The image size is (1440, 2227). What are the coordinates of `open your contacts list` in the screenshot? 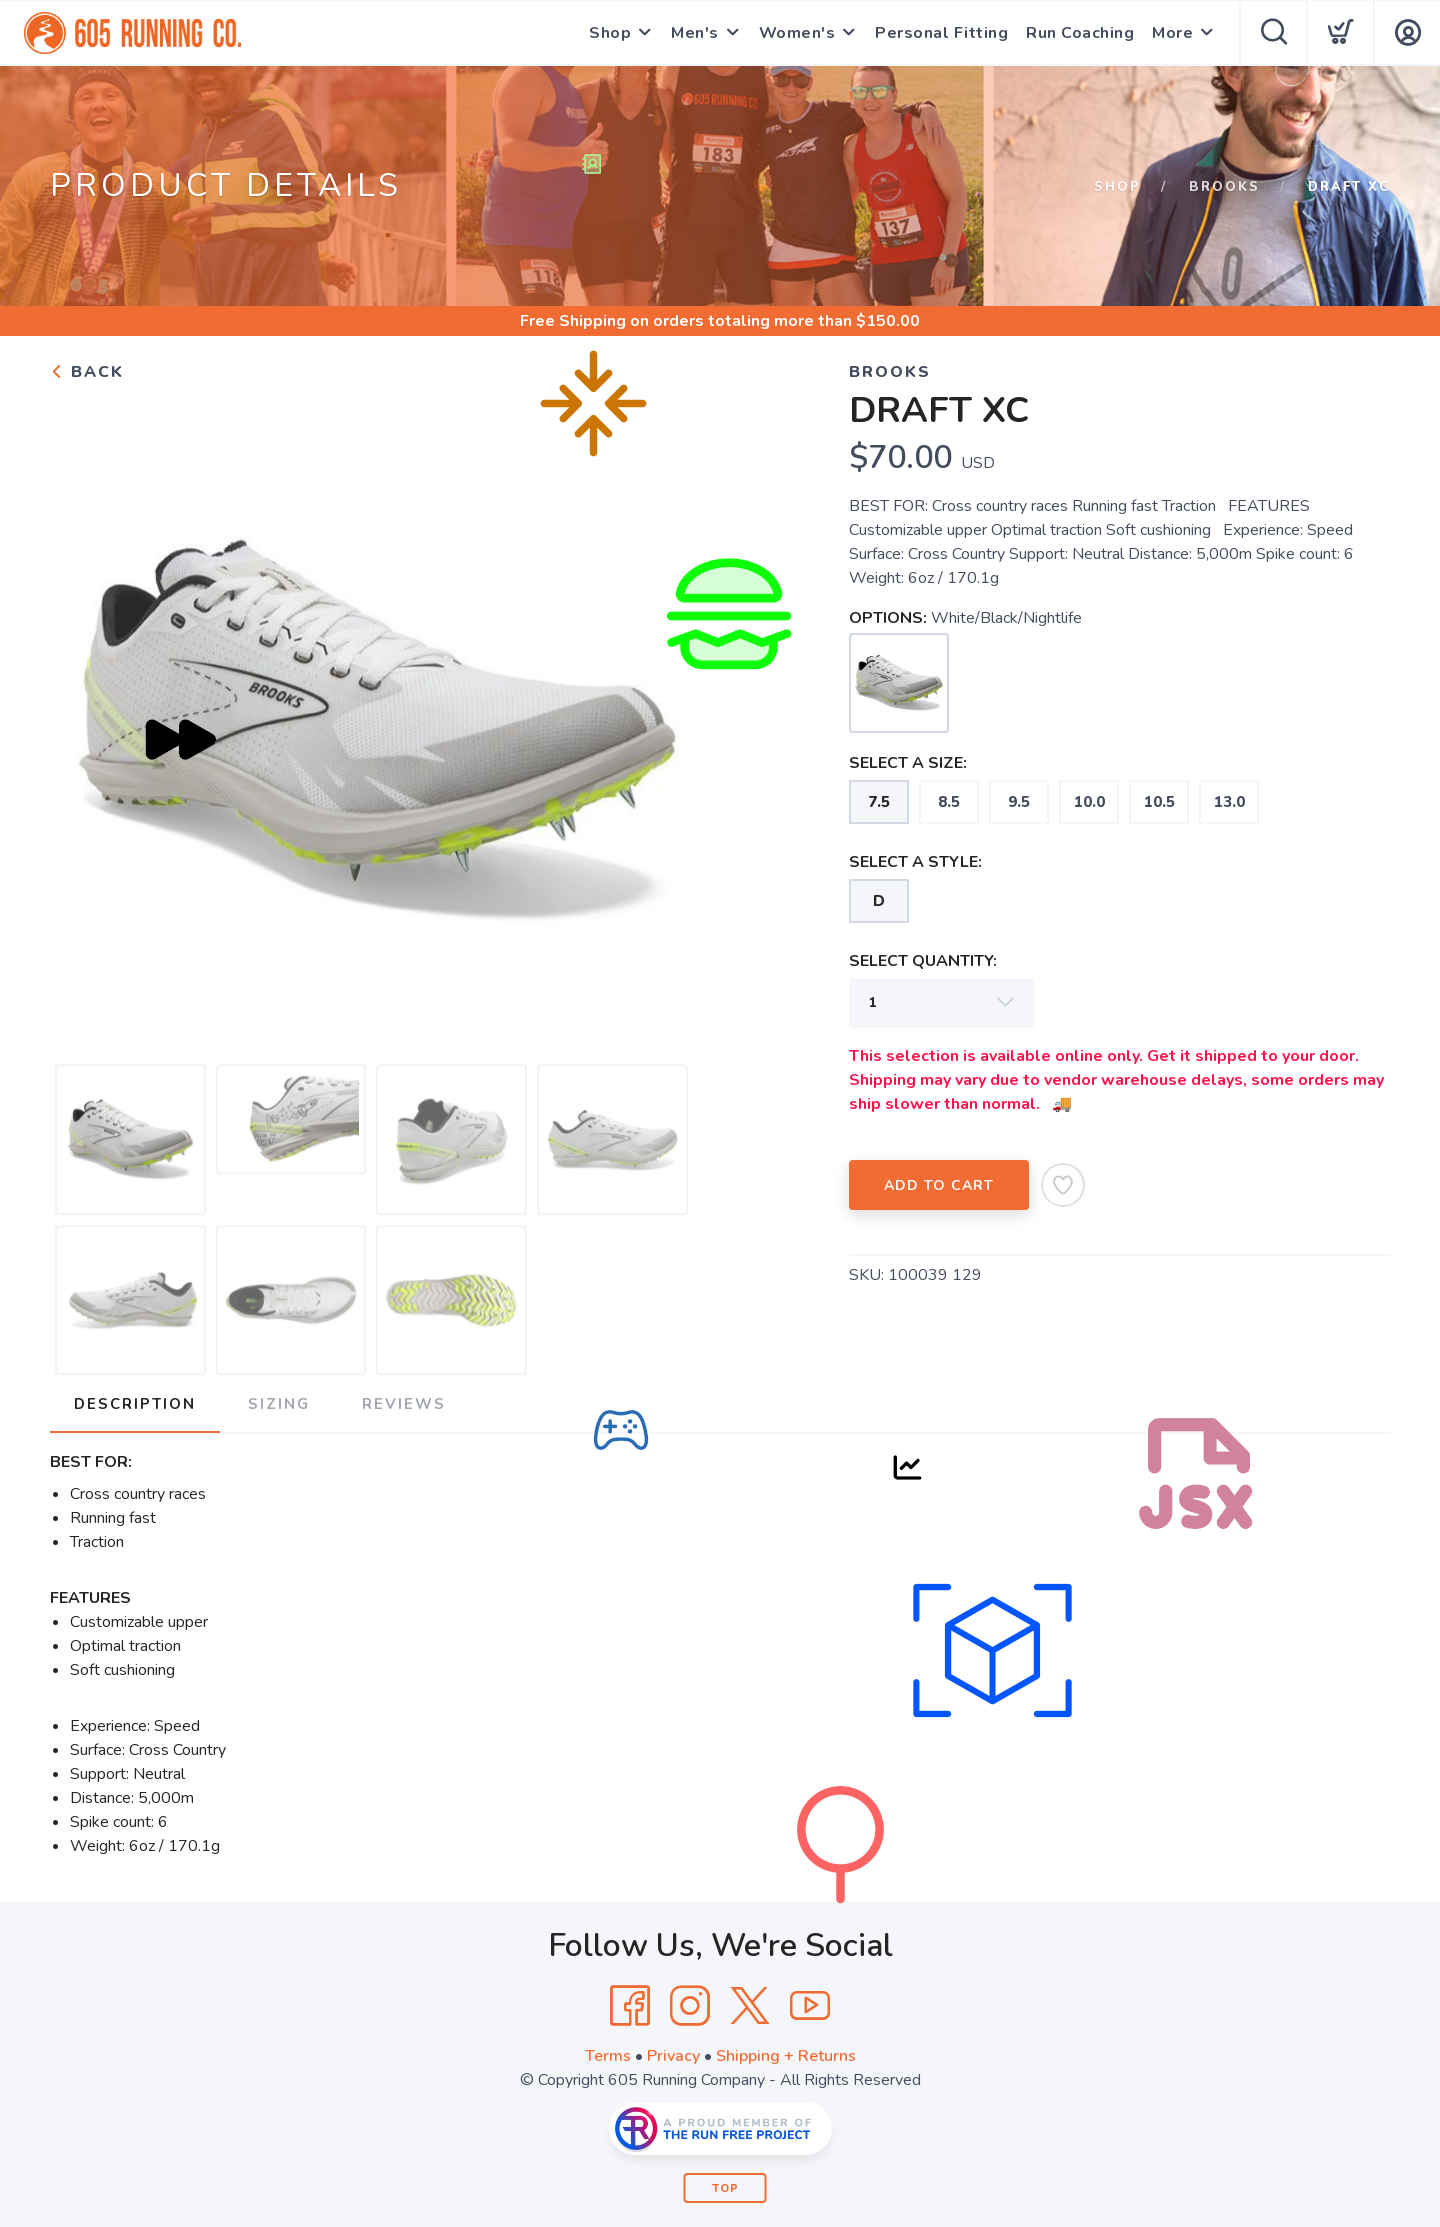 It's located at (592, 164).